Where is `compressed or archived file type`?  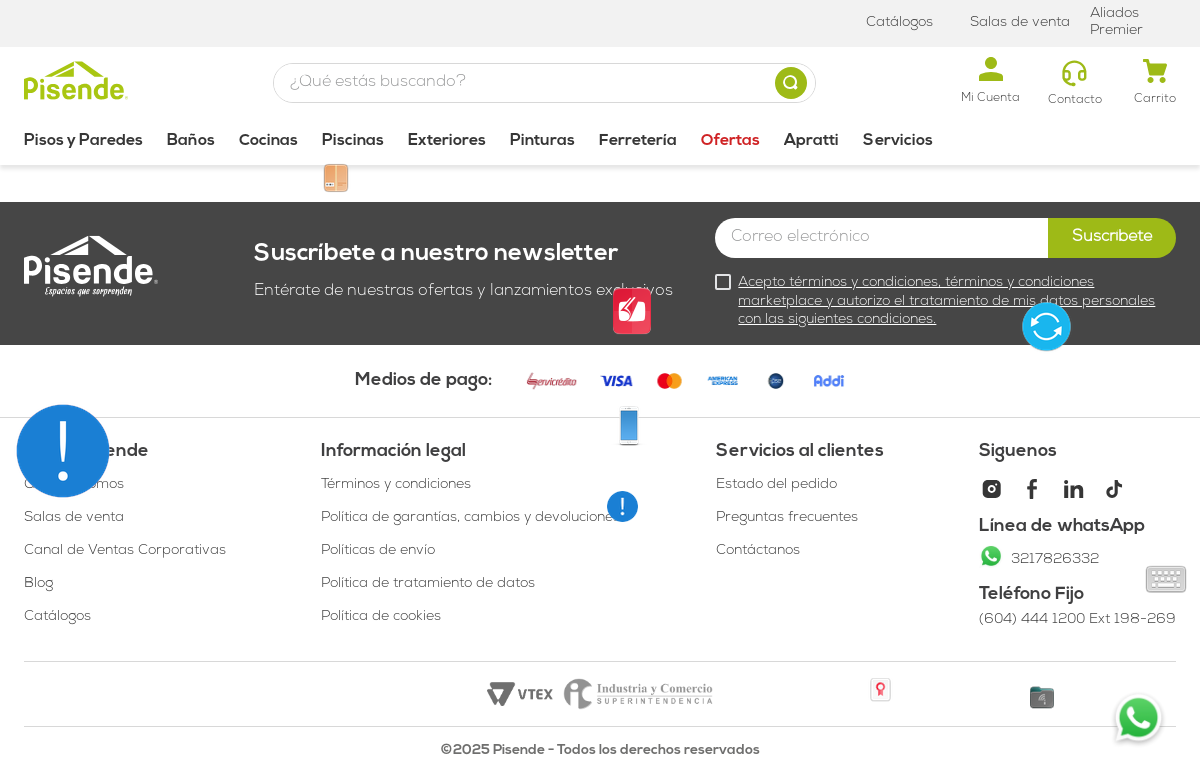
compressed or archived file type is located at coordinates (336, 178).